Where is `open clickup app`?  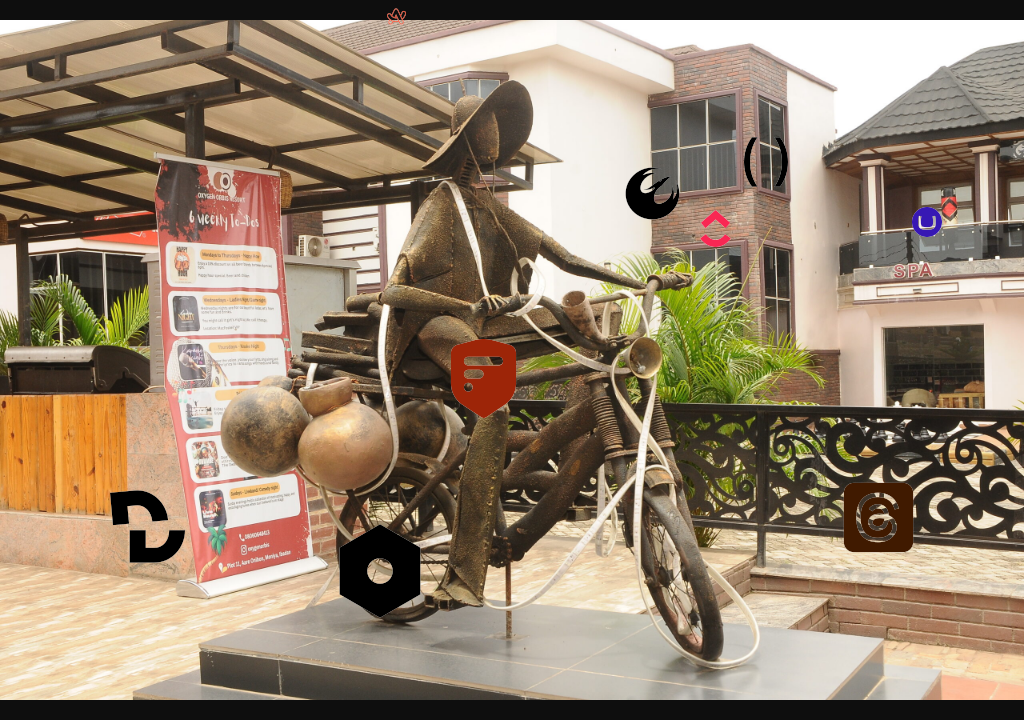 open clickup app is located at coordinates (715, 228).